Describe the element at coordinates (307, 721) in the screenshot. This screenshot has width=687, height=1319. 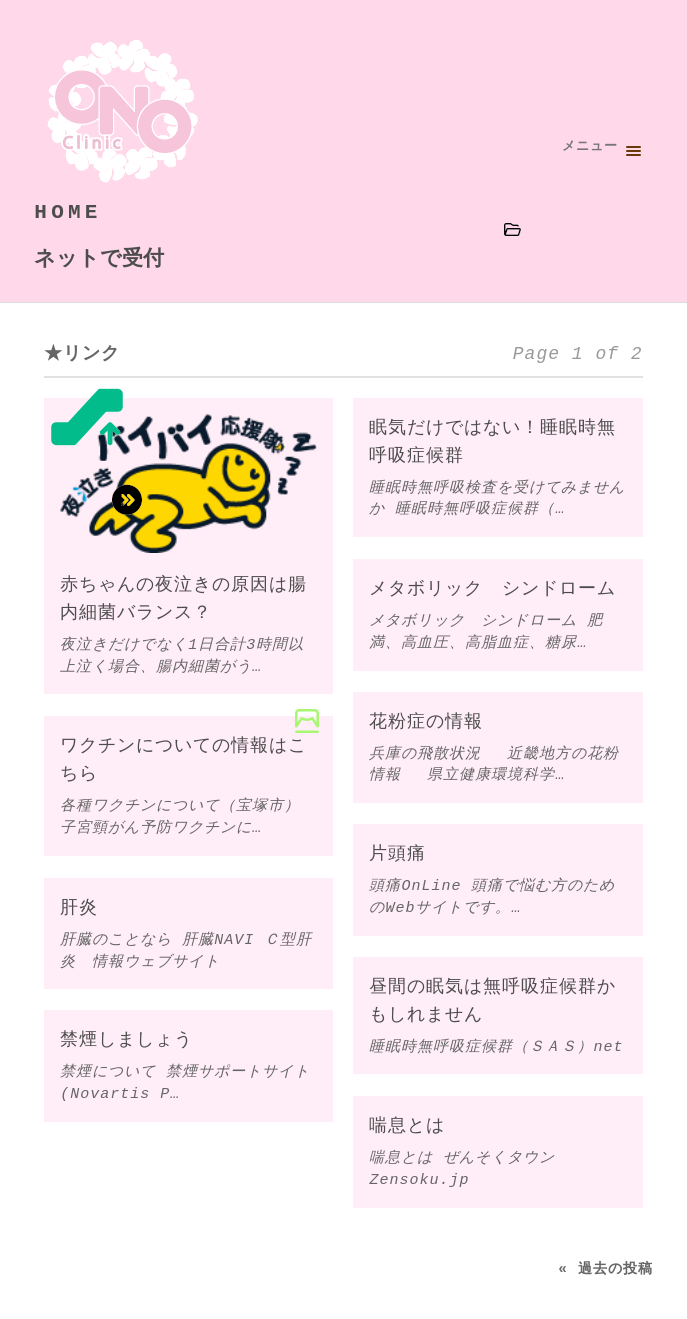
I see `access theater or cinema showtimes` at that location.